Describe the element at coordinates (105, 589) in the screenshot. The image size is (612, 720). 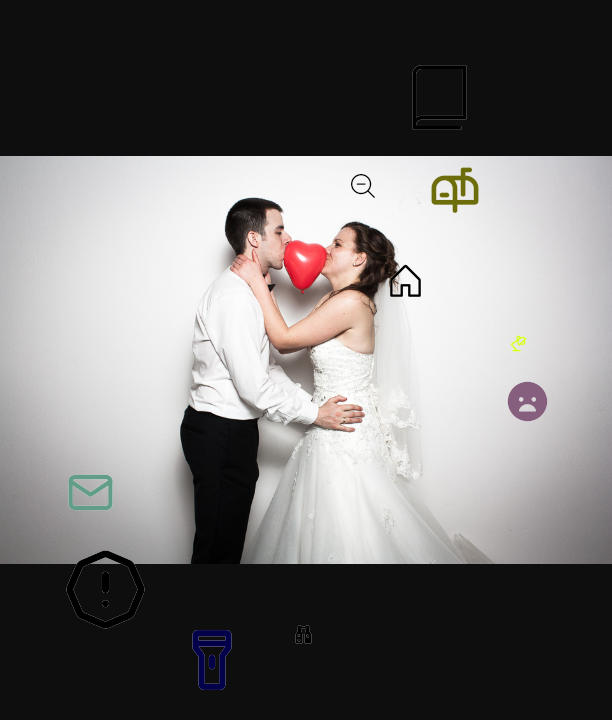
I see `indicates a critical error or warning` at that location.